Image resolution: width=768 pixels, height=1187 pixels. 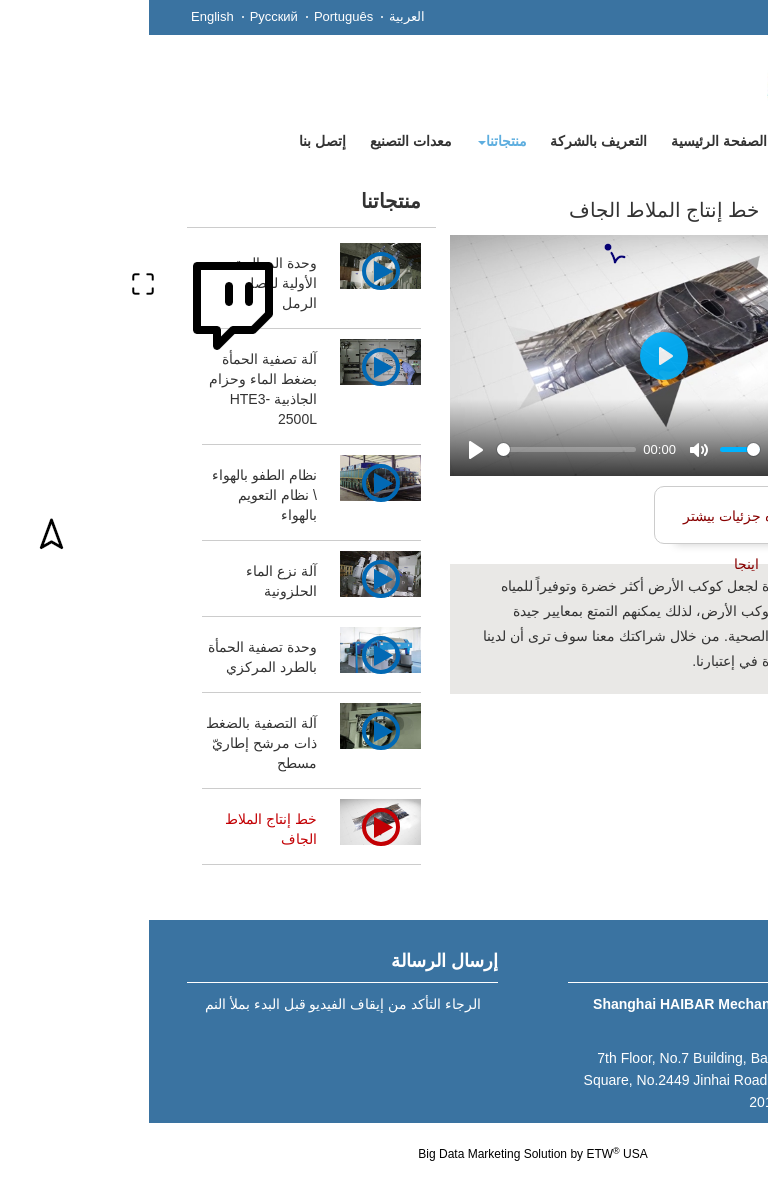 What do you see at coordinates (143, 284) in the screenshot?
I see `maximize window to full screen` at bounding box center [143, 284].